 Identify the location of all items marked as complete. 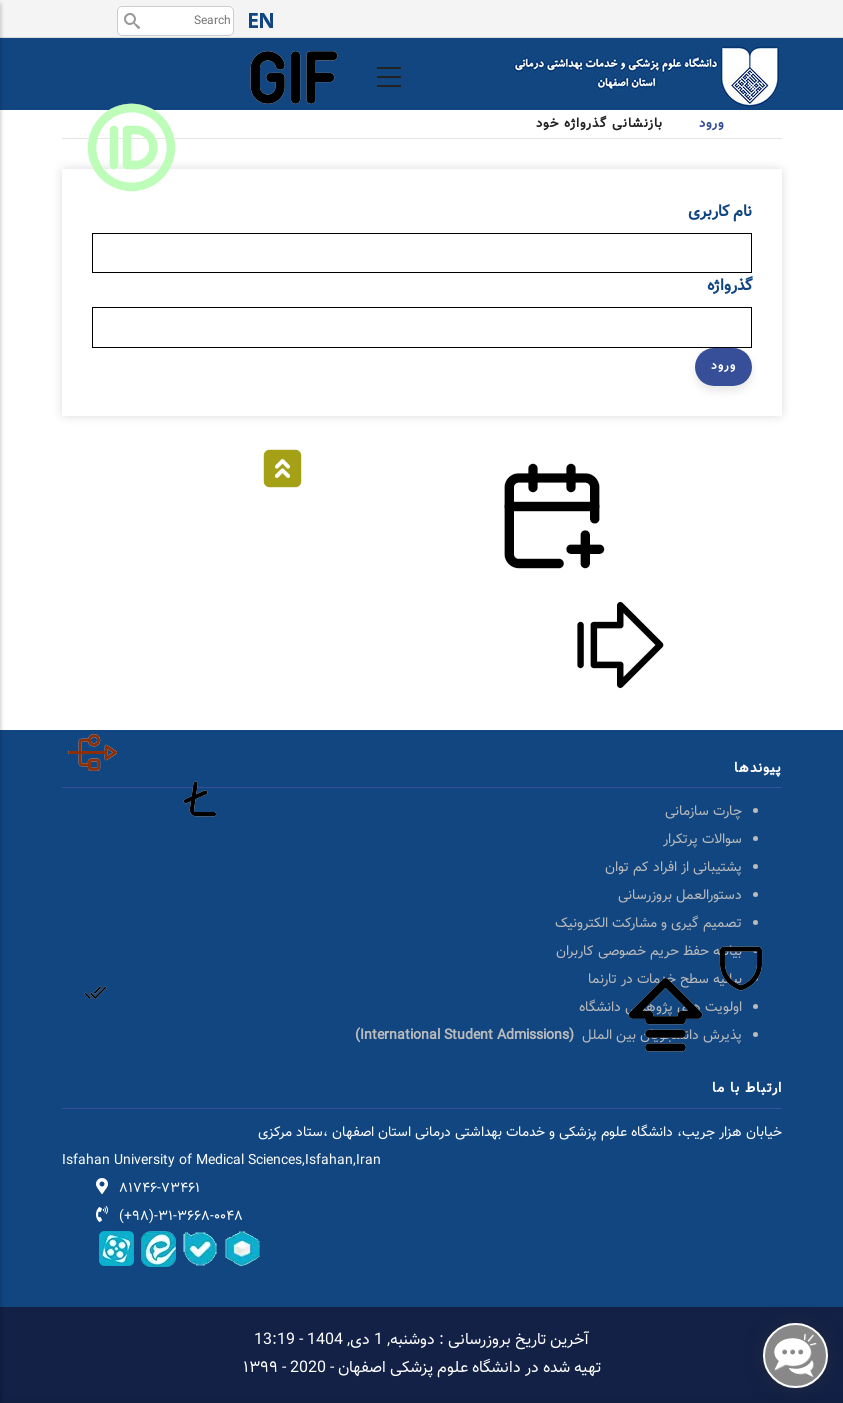
(95, 992).